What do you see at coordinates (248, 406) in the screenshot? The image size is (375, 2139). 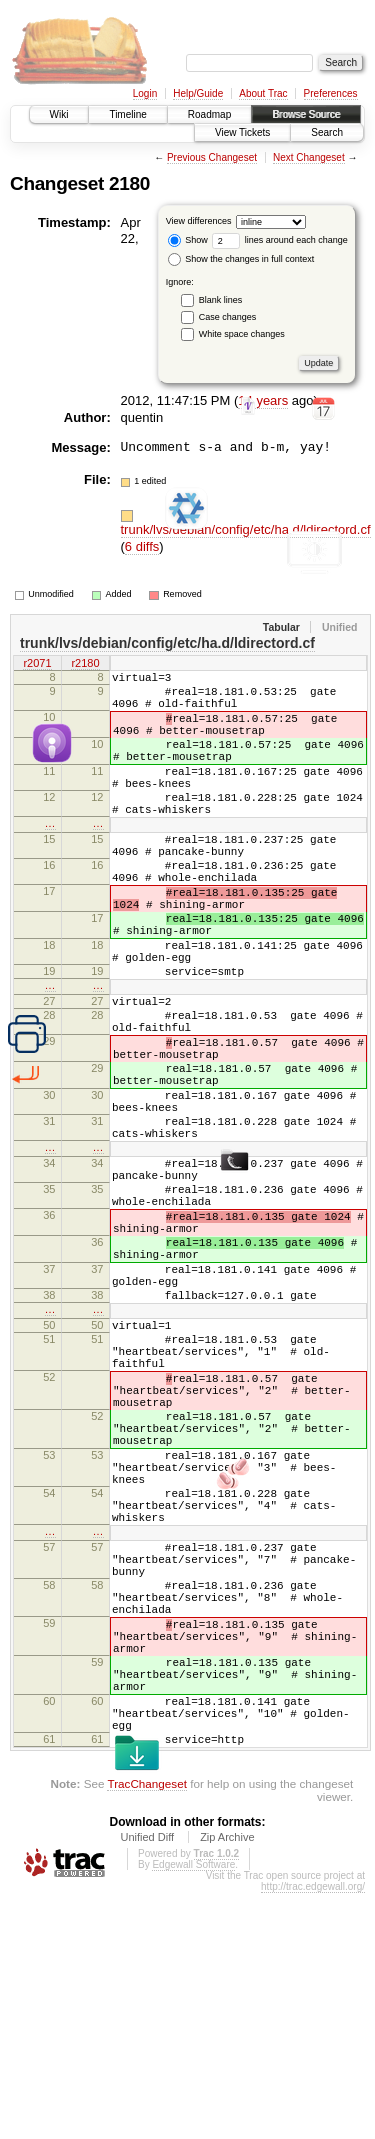 I see `vala source code file` at bounding box center [248, 406].